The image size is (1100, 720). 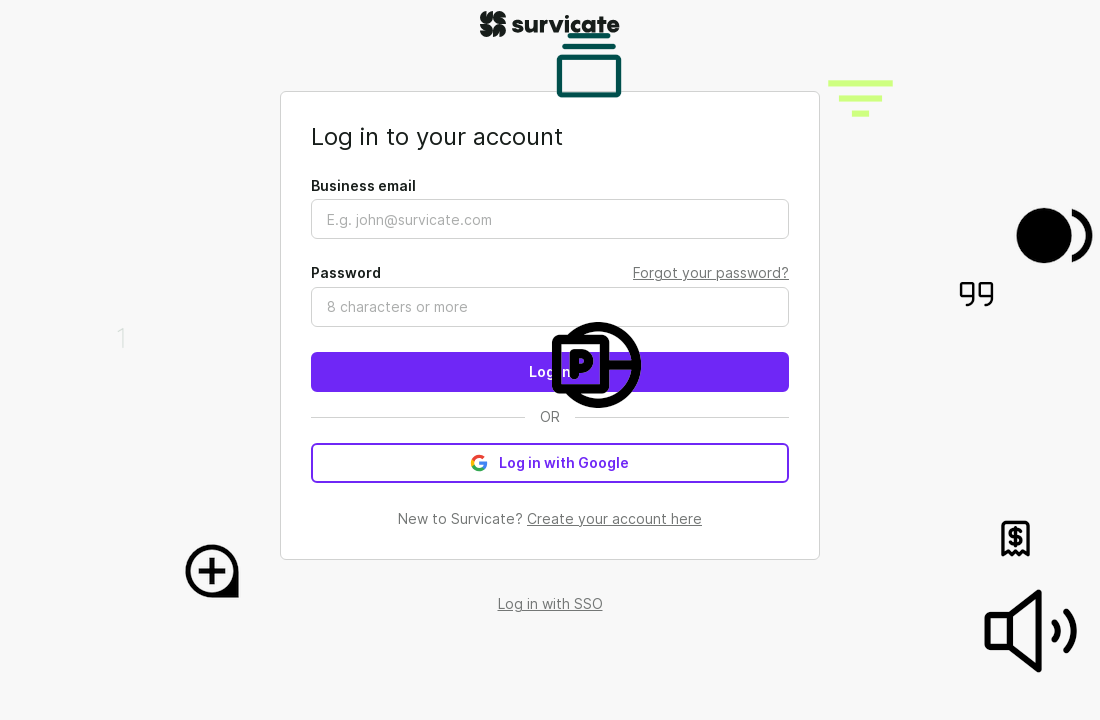 What do you see at coordinates (212, 571) in the screenshot?
I see `zoom in on image` at bounding box center [212, 571].